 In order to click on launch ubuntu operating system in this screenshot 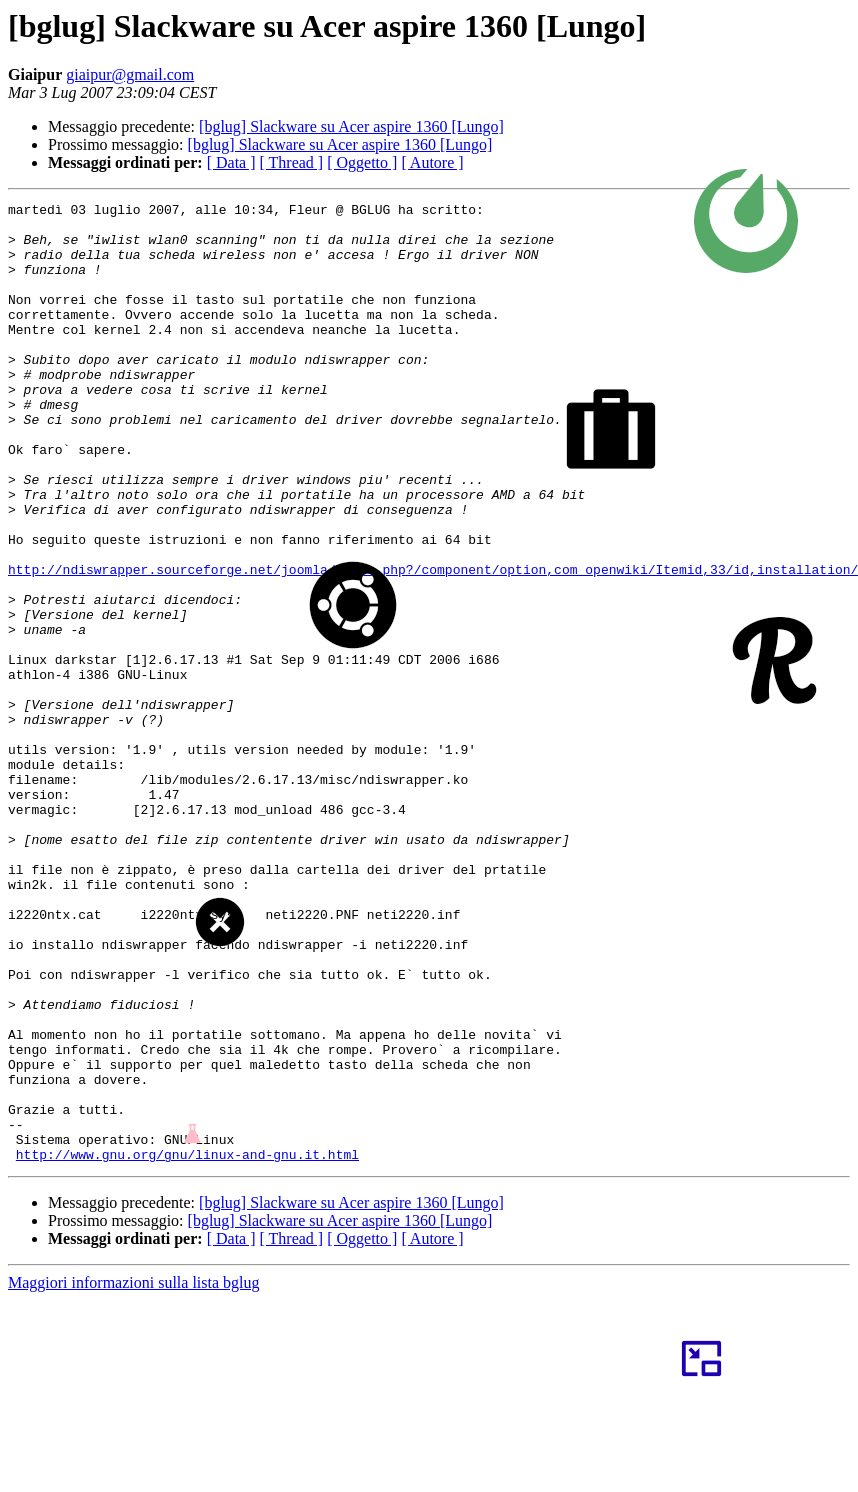, I will do `click(353, 605)`.